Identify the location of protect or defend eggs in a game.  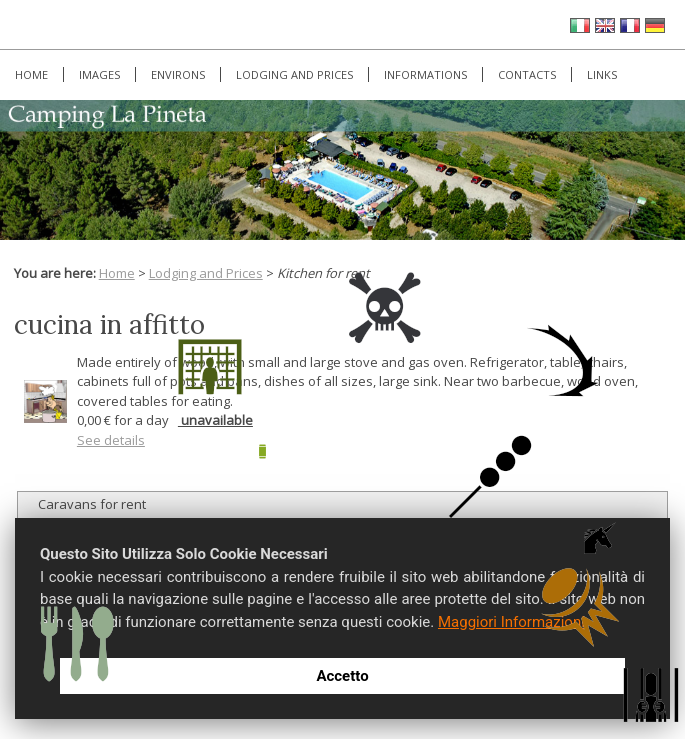
(580, 608).